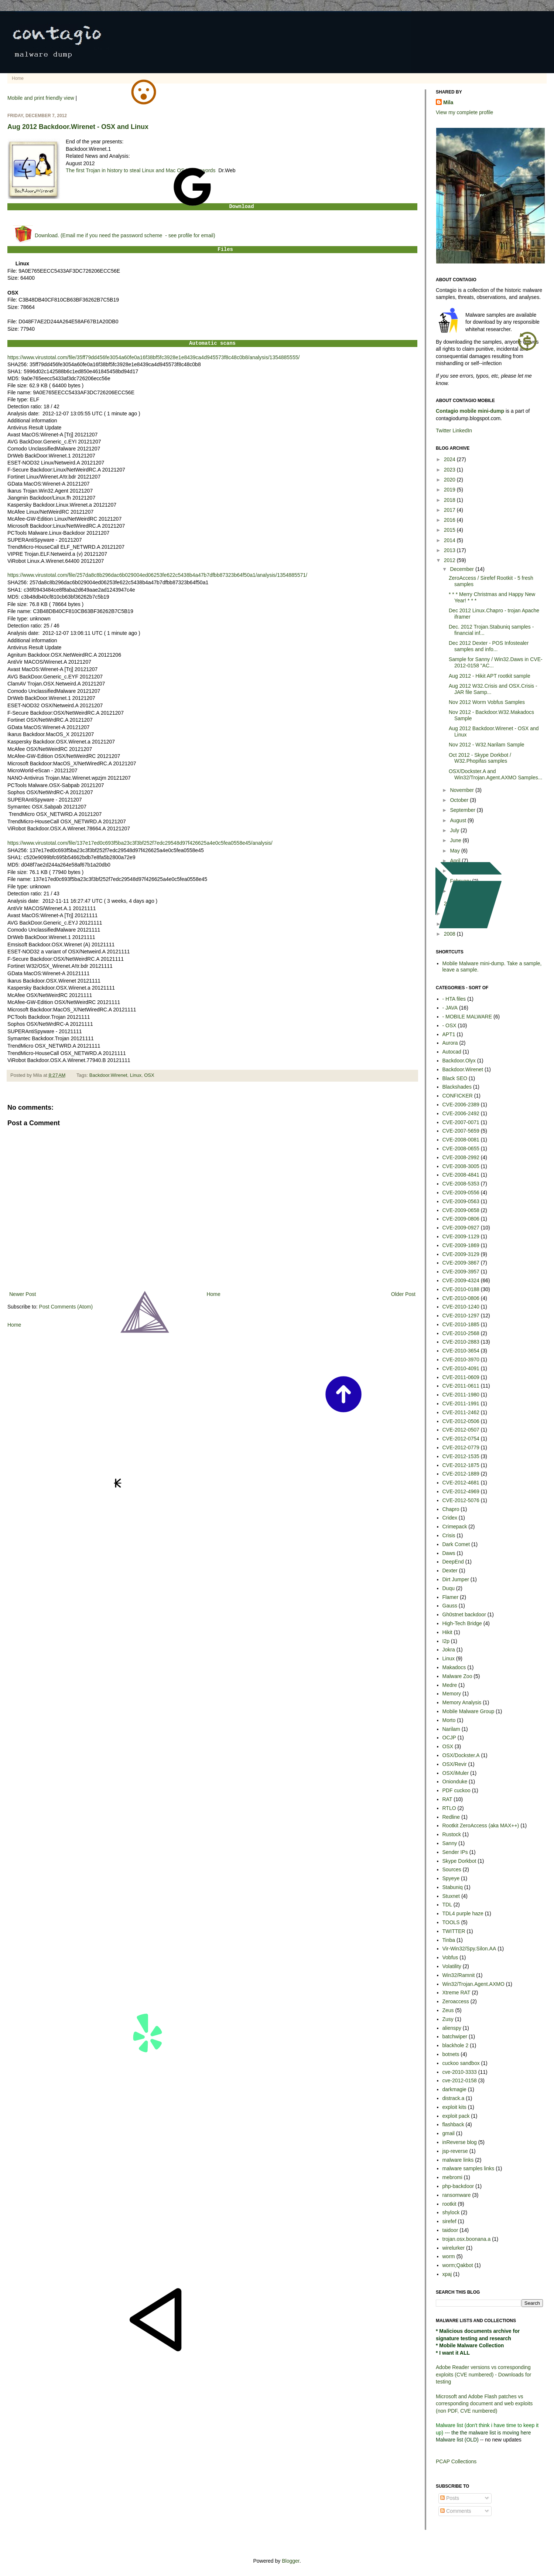 The image size is (554, 2576). I want to click on open tuta secure email app, so click(468, 895).